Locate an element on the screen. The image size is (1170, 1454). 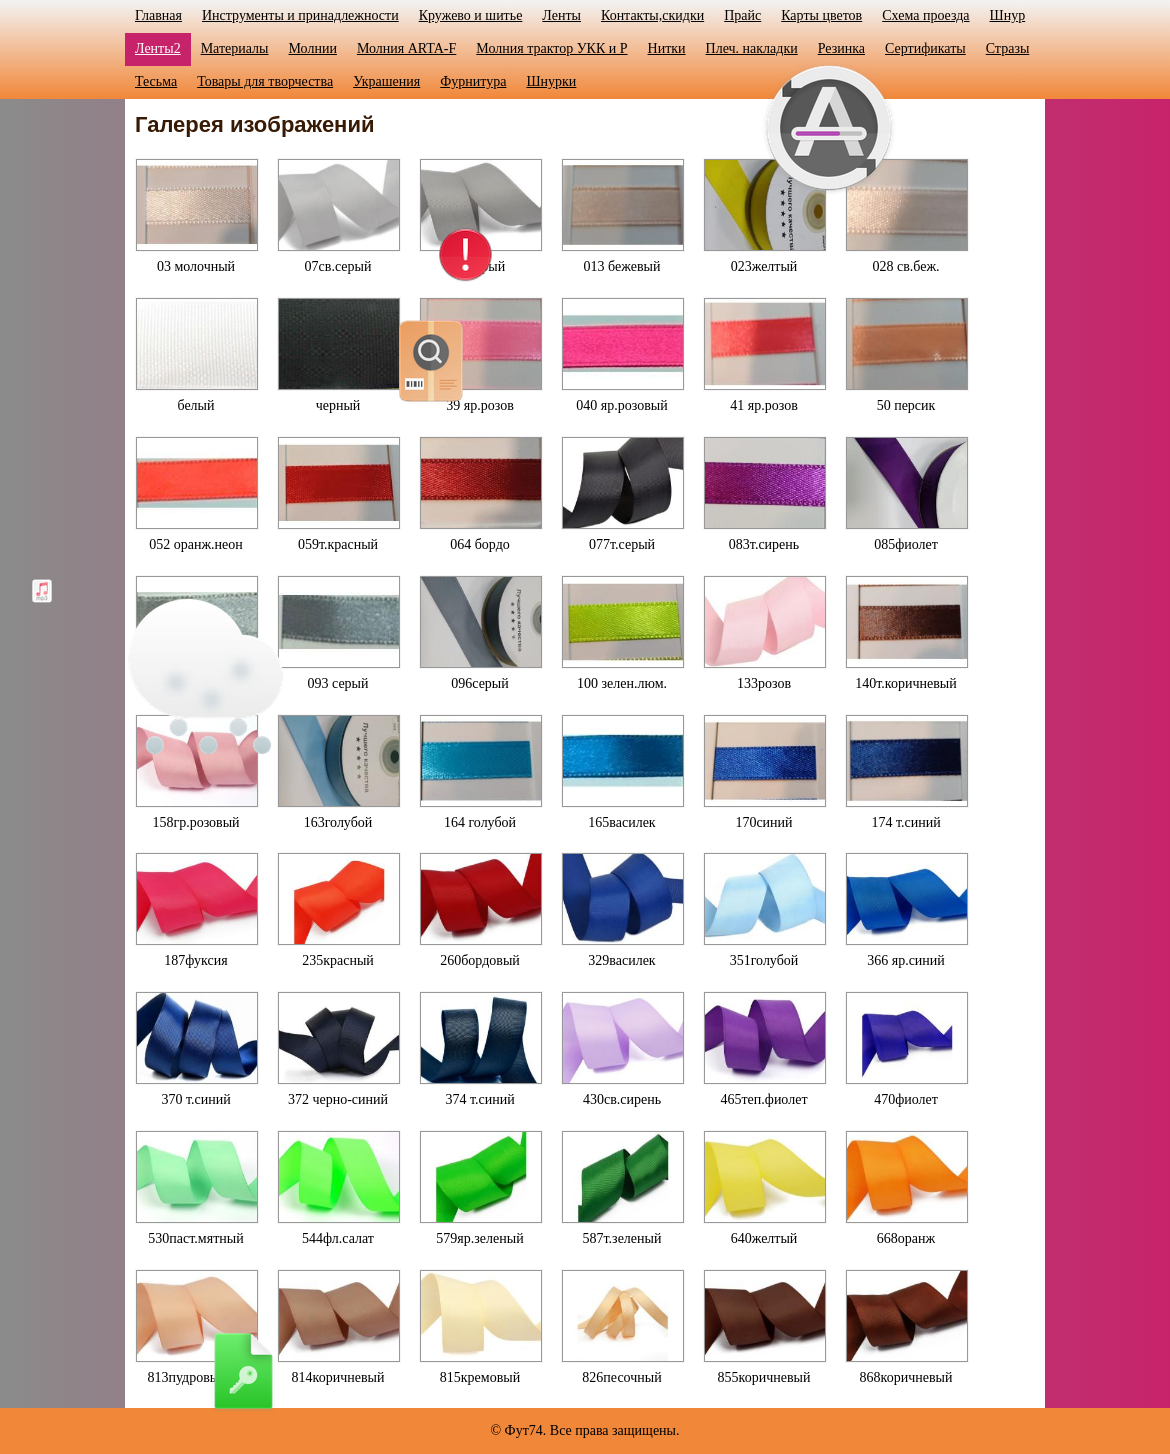
a PEM key file for secure authentication is located at coordinates (243, 1372).